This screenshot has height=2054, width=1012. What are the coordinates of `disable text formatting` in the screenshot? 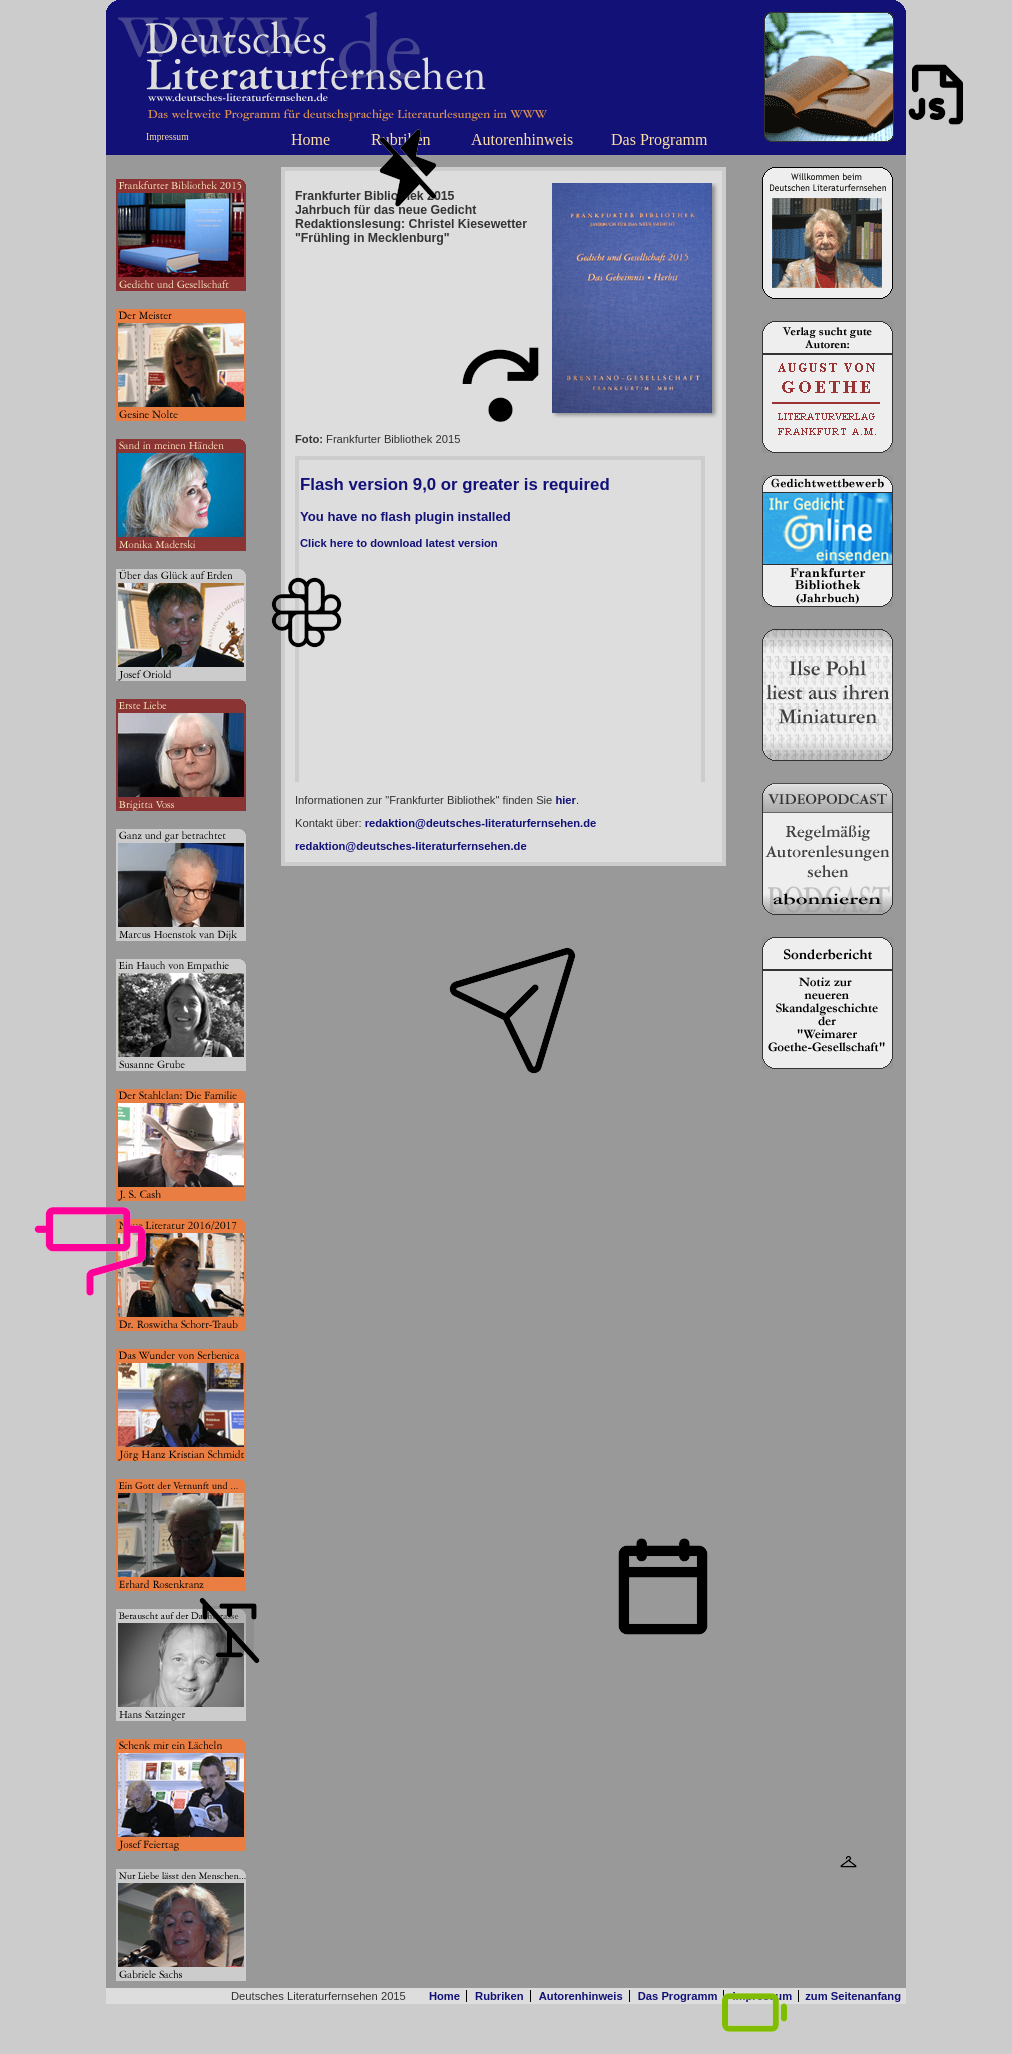 It's located at (229, 1630).